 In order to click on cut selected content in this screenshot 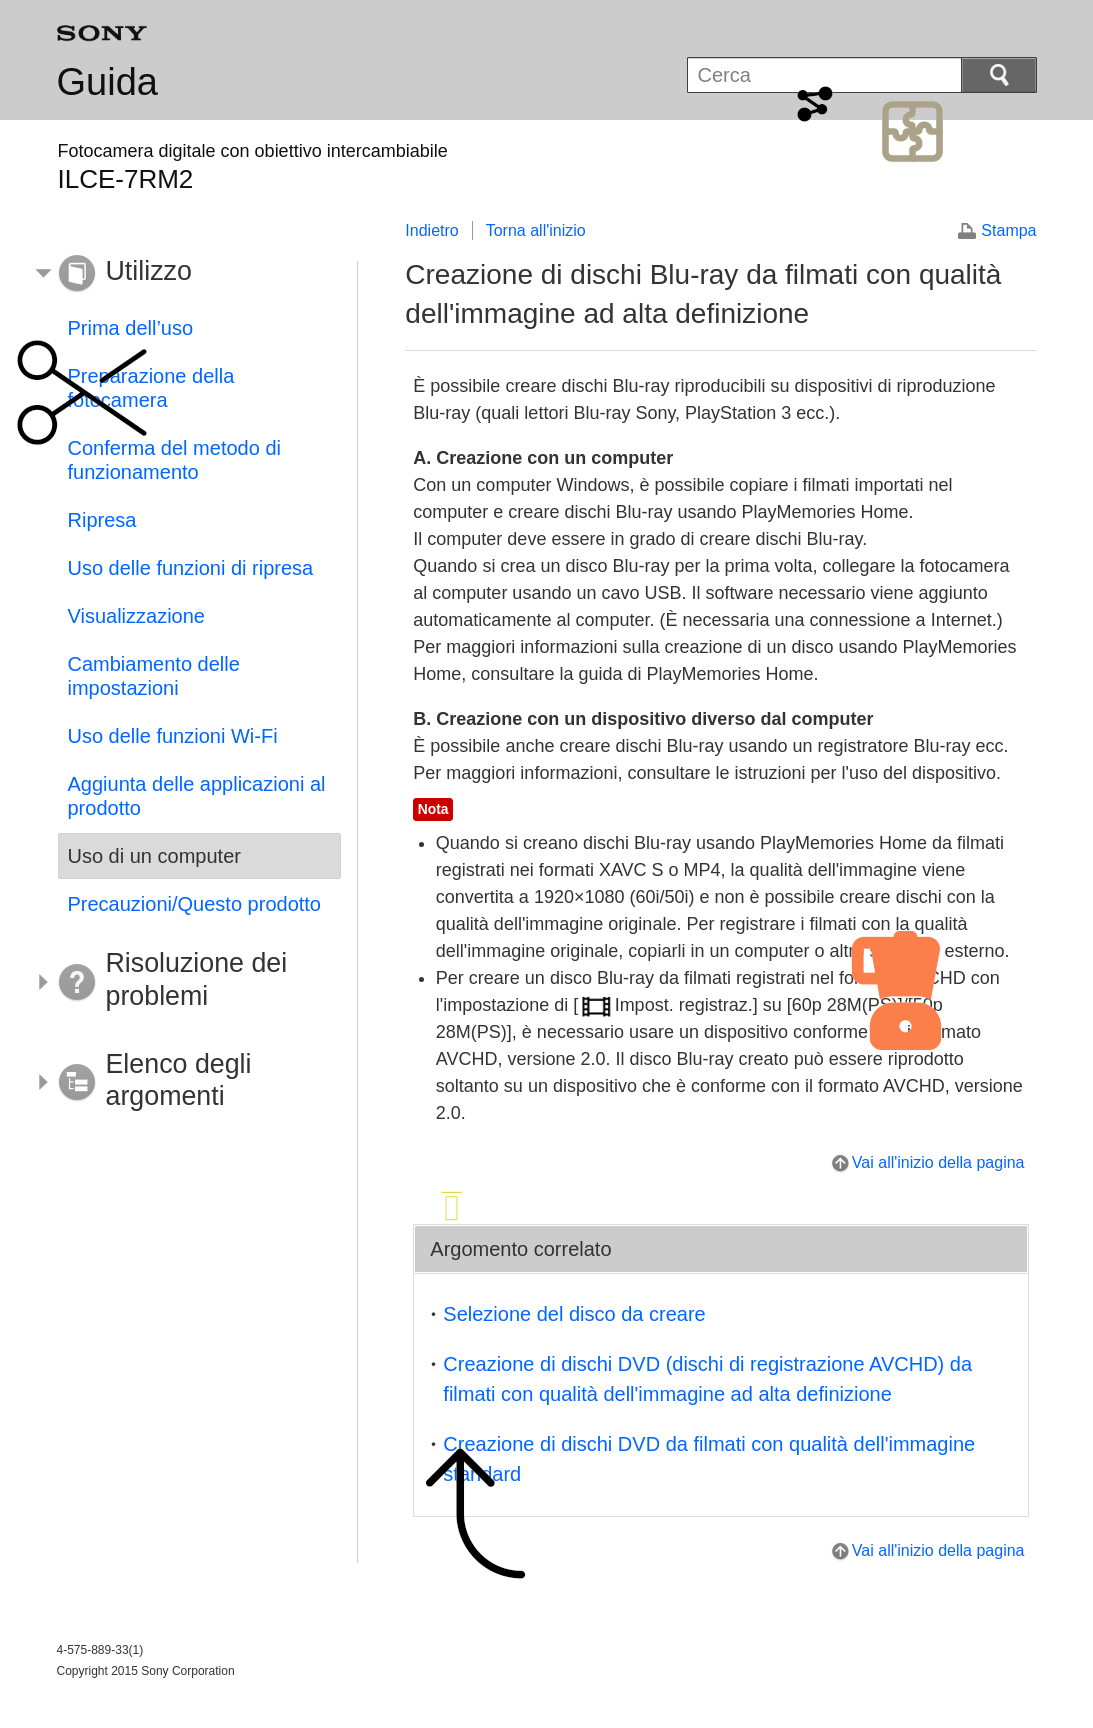, I will do `click(79, 392)`.